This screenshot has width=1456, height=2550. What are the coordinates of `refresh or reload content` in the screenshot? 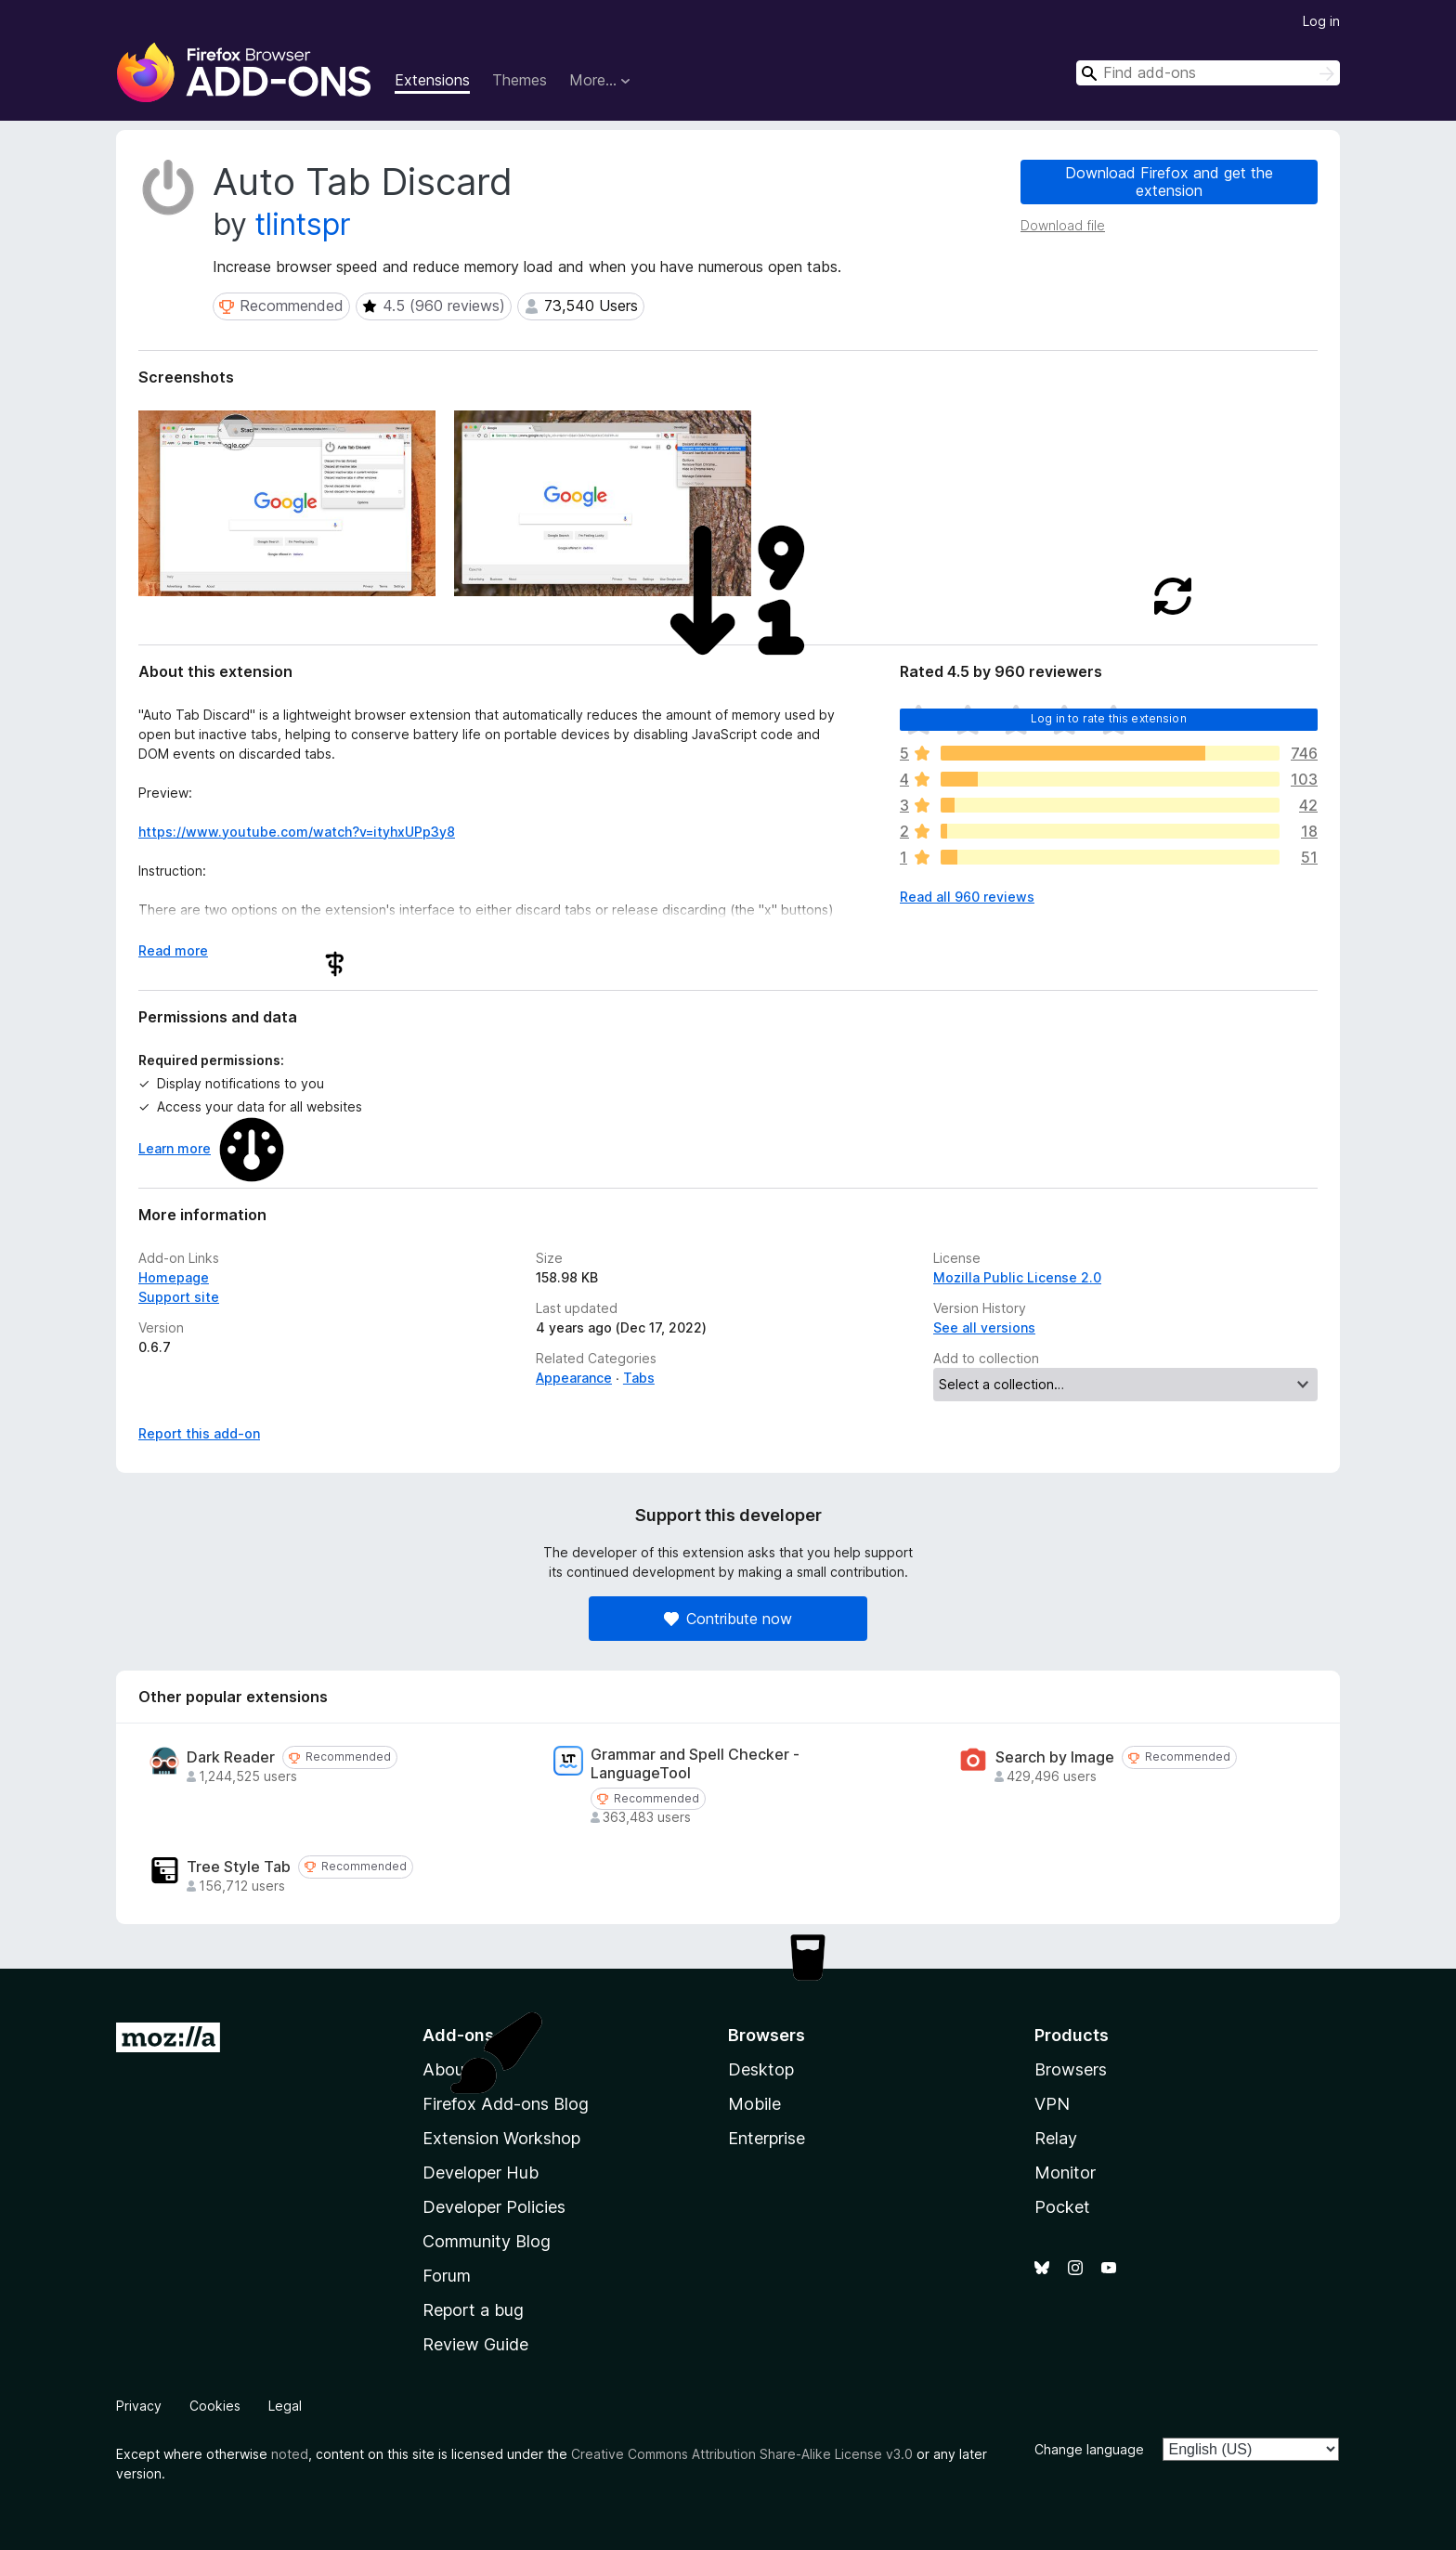 It's located at (1173, 596).